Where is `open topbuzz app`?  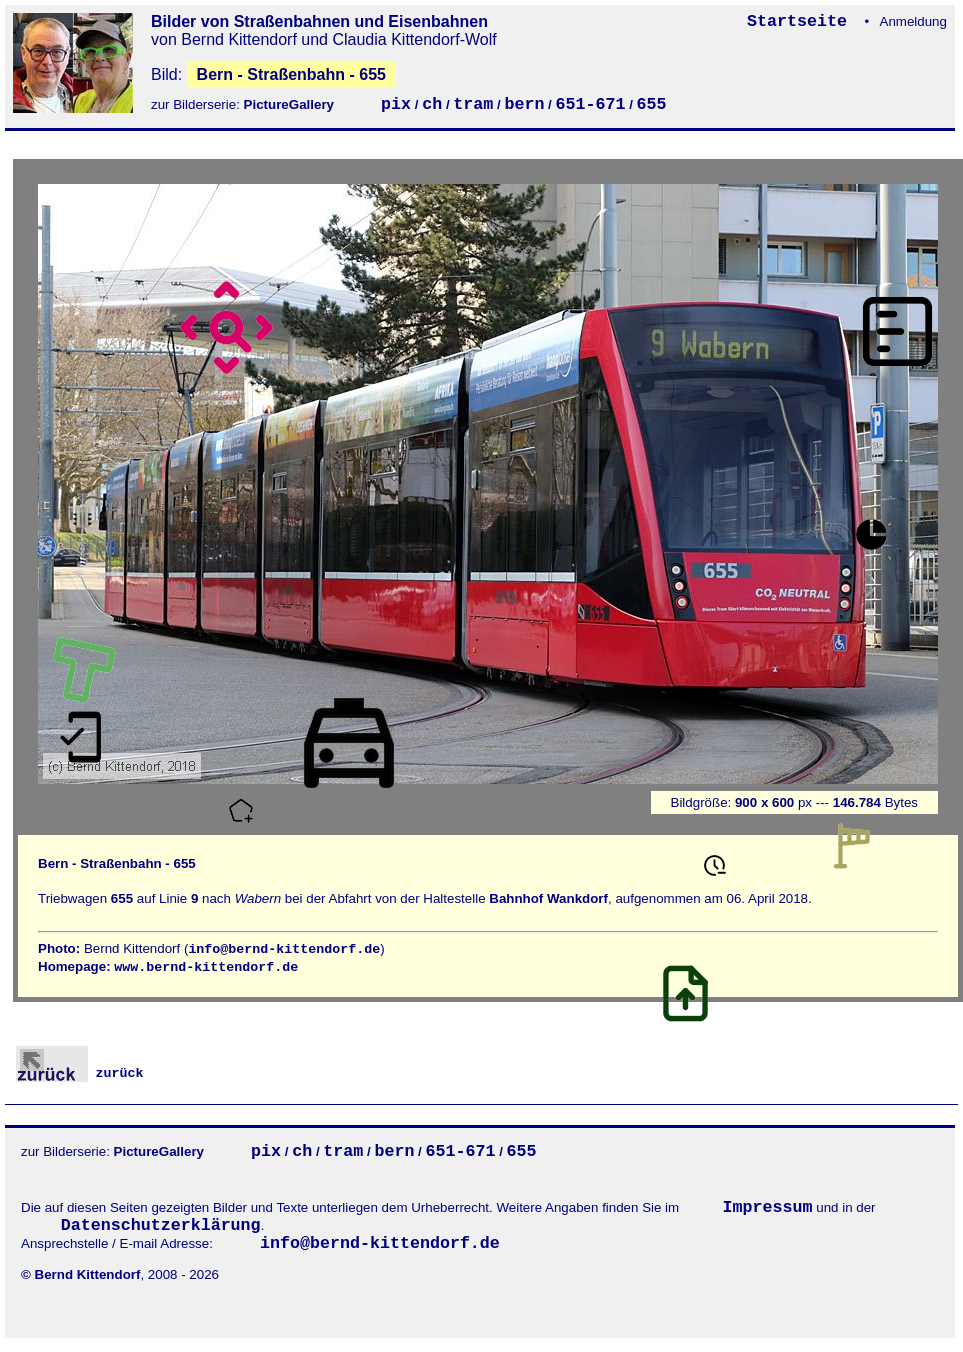
open topbuzz app is located at coordinates (83, 670).